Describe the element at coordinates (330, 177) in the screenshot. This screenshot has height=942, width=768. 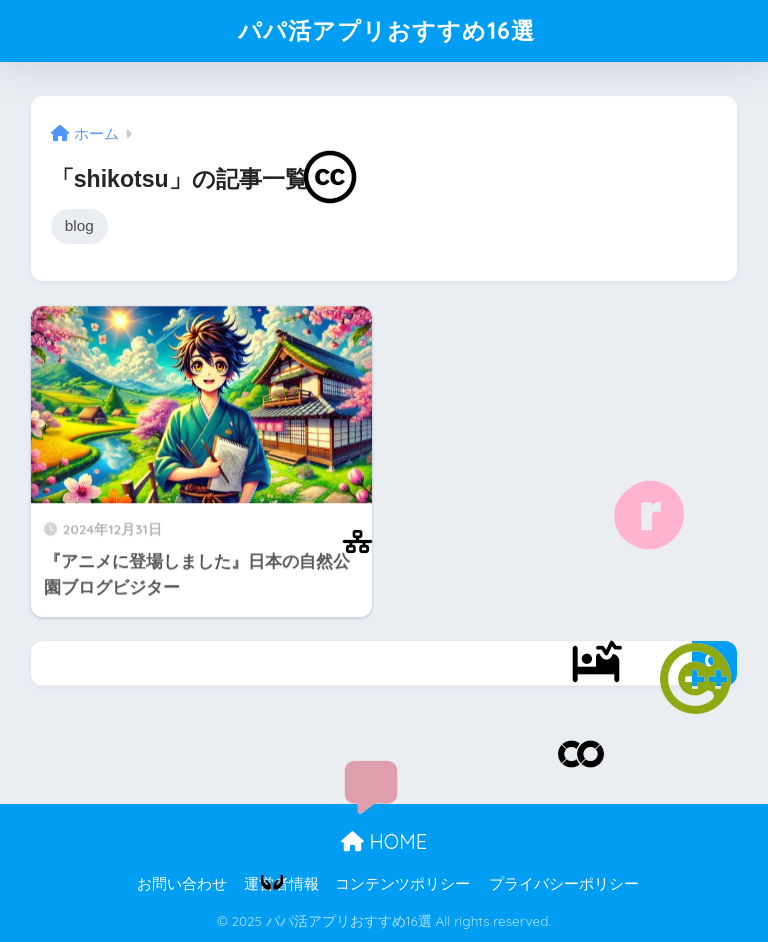
I see `creative commons license indicator` at that location.